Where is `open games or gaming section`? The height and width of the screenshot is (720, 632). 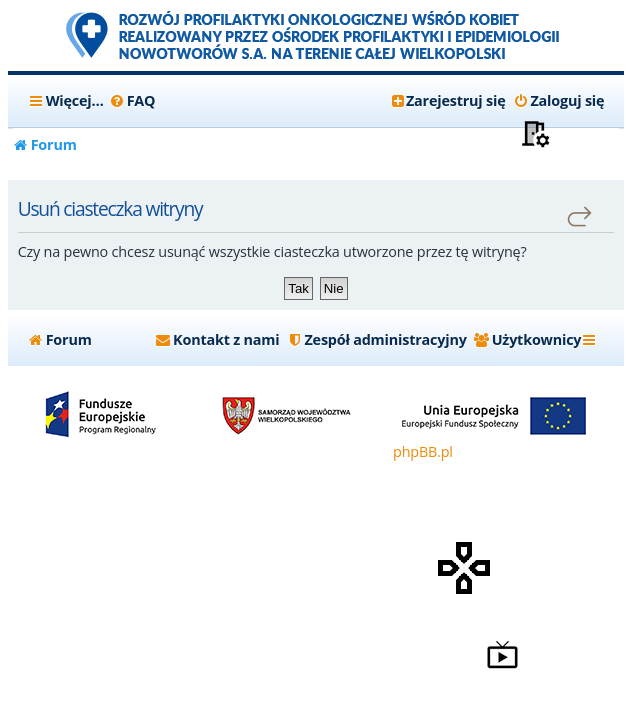 open games or gaming section is located at coordinates (464, 568).